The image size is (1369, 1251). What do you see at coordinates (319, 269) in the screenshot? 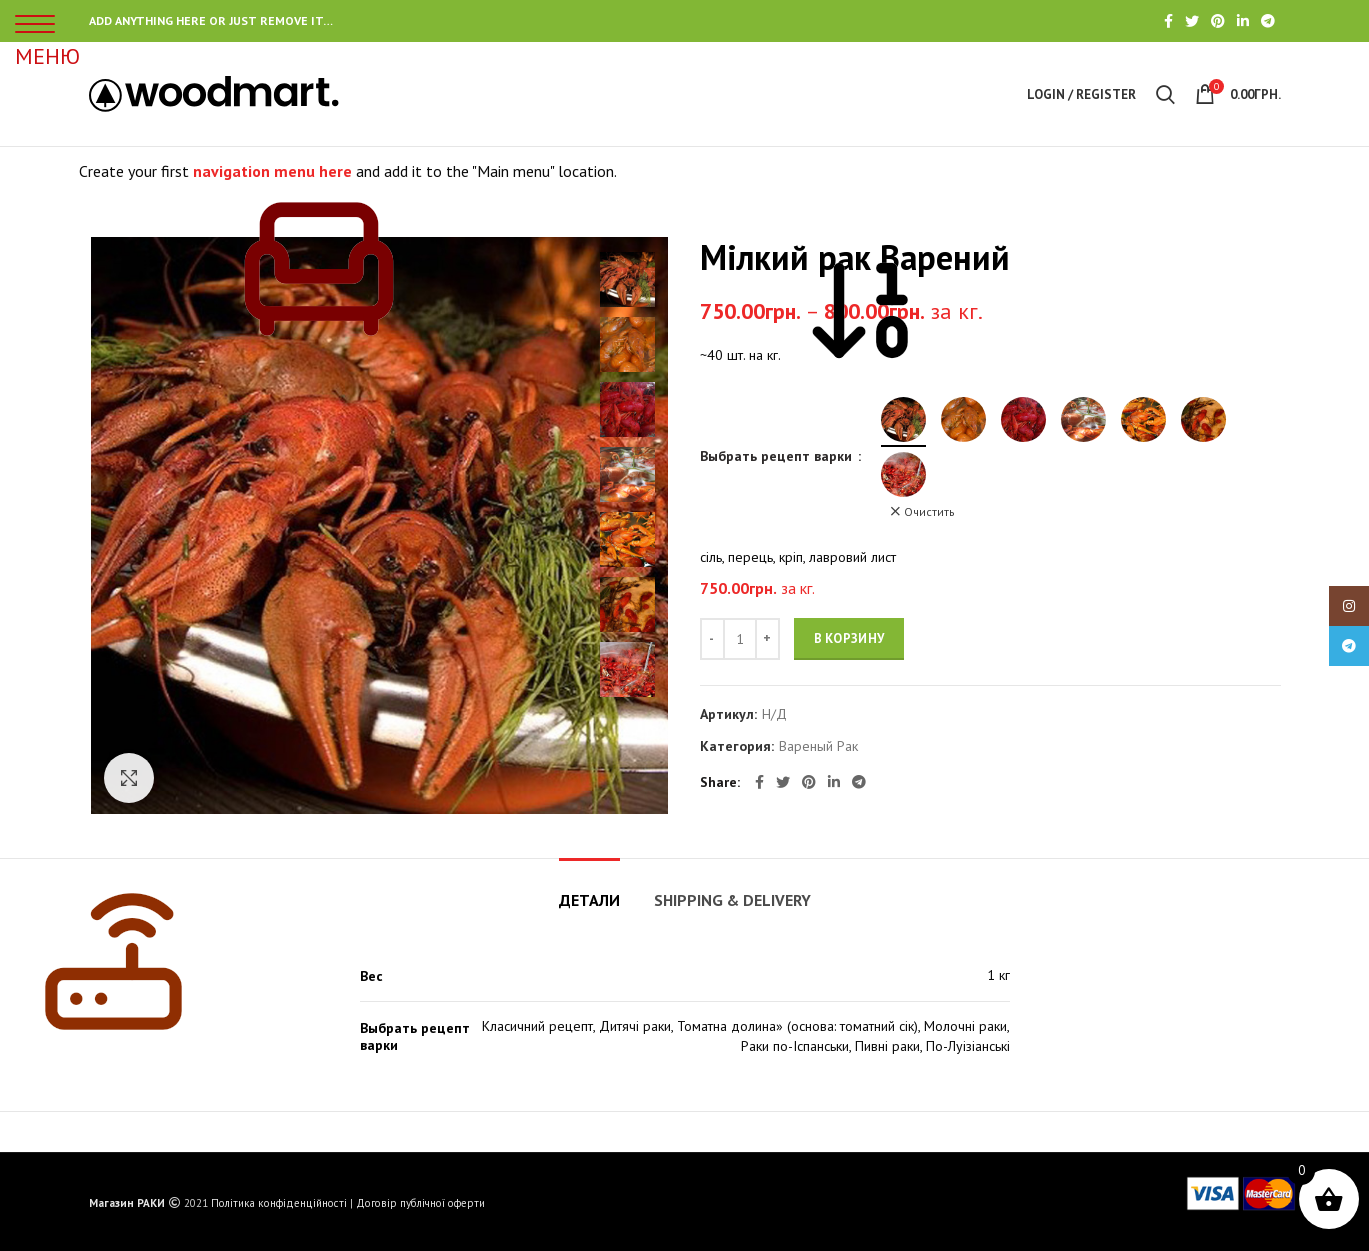
I see `browse furniture or home decor items` at bounding box center [319, 269].